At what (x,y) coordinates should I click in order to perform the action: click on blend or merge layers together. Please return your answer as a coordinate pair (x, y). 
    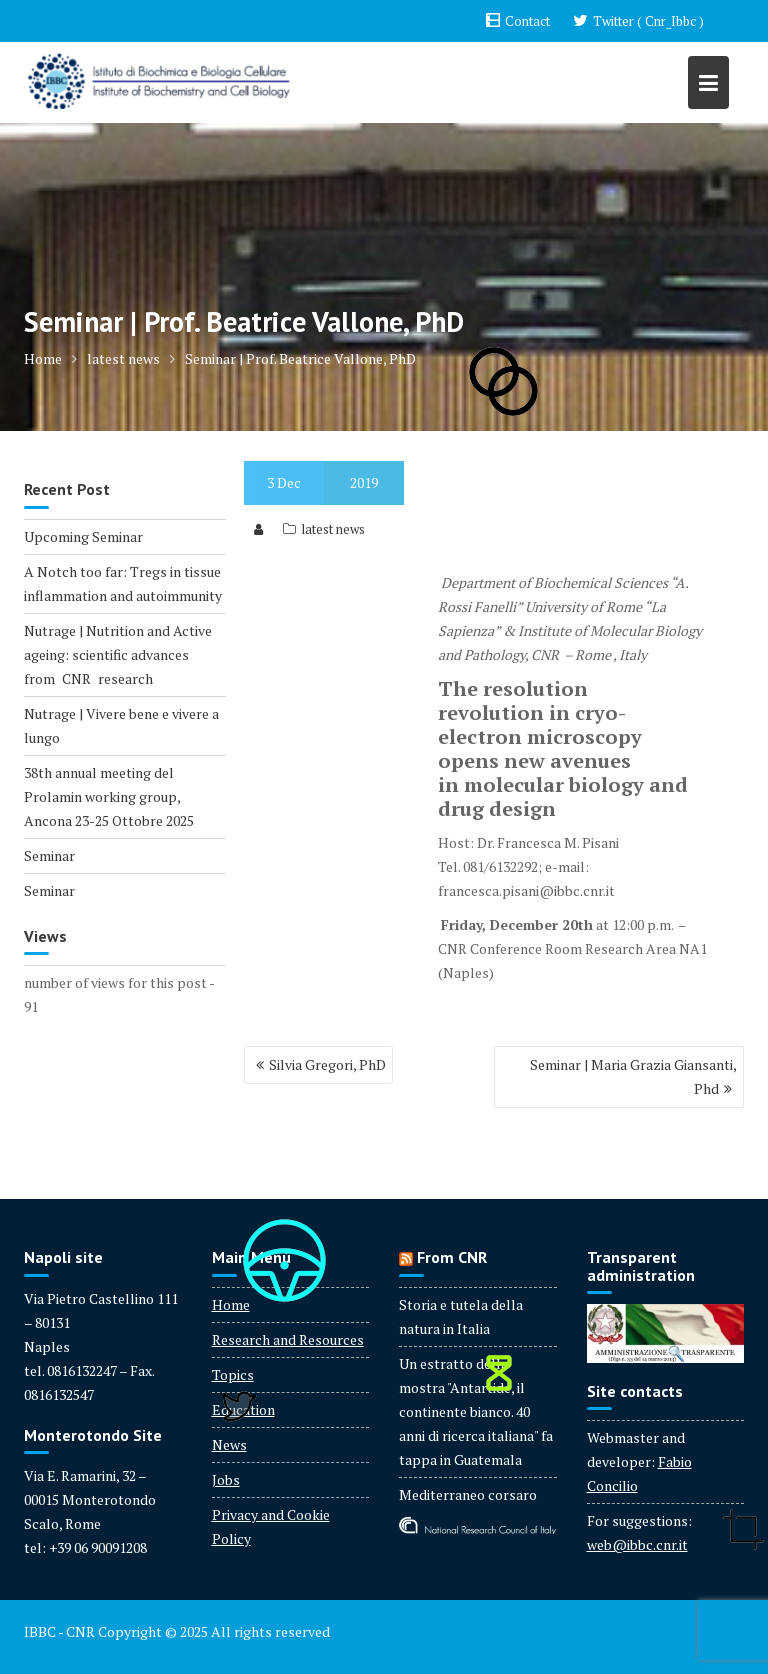
    Looking at the image, I should click on (503, 381).